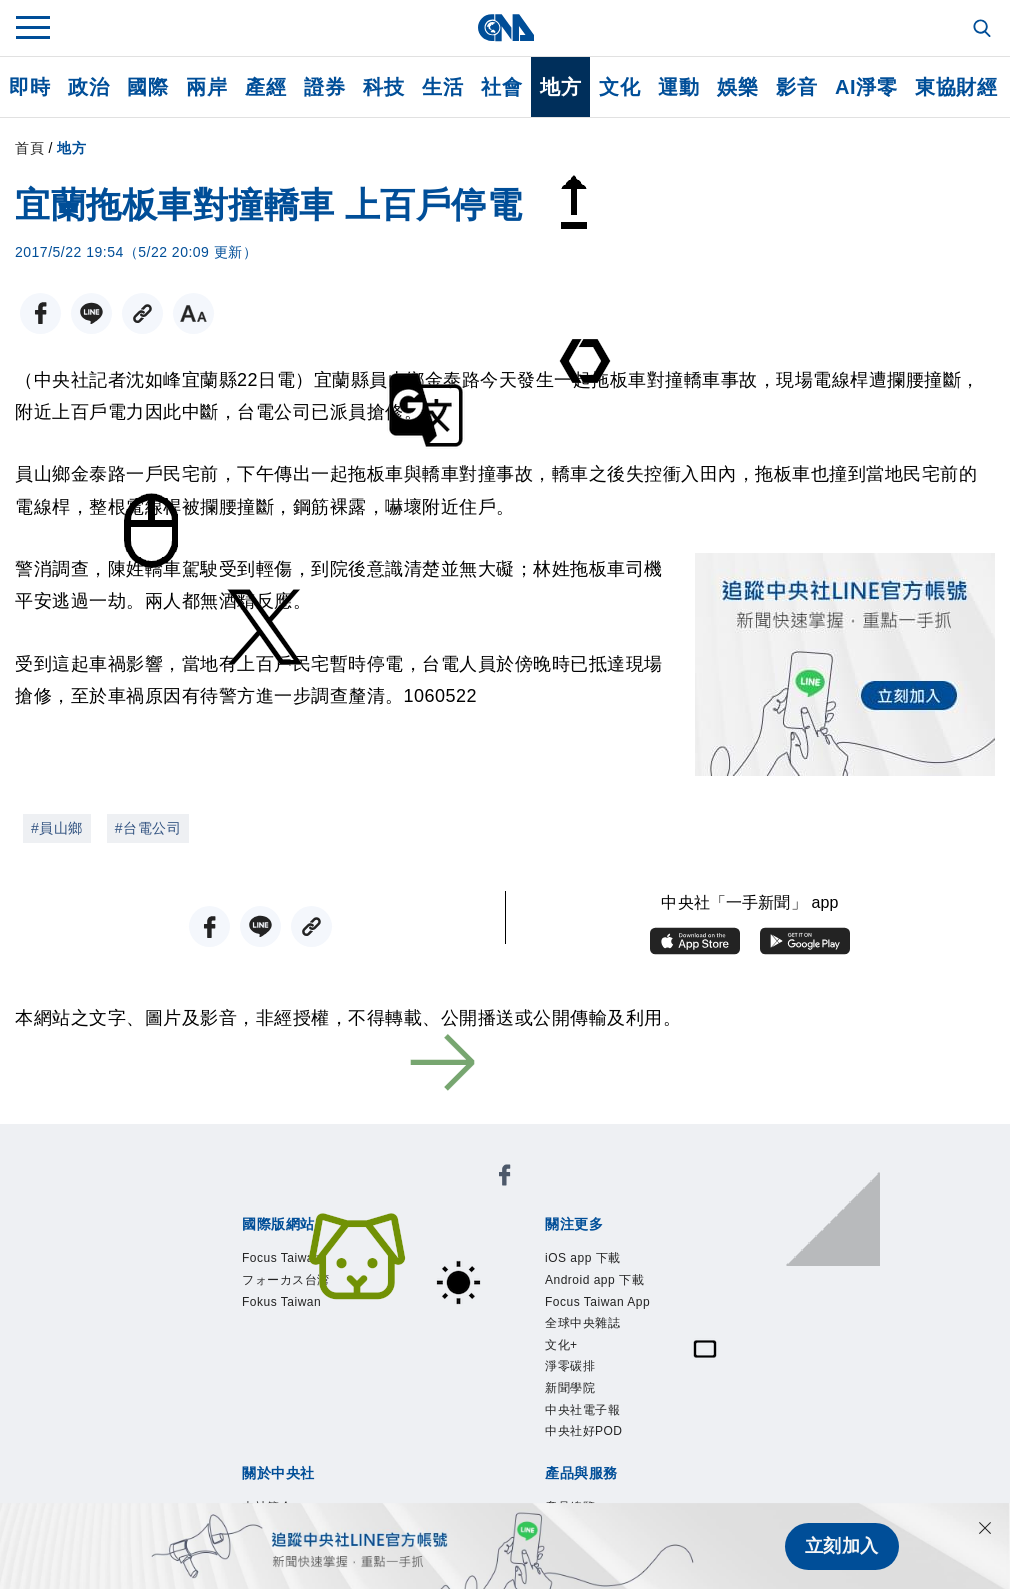 The height and width of the screenshot is (1589, 1010). Describe the element at coordinates (458, 1283) in the screenshot. I see `toggle light mode or bright display` at that location.